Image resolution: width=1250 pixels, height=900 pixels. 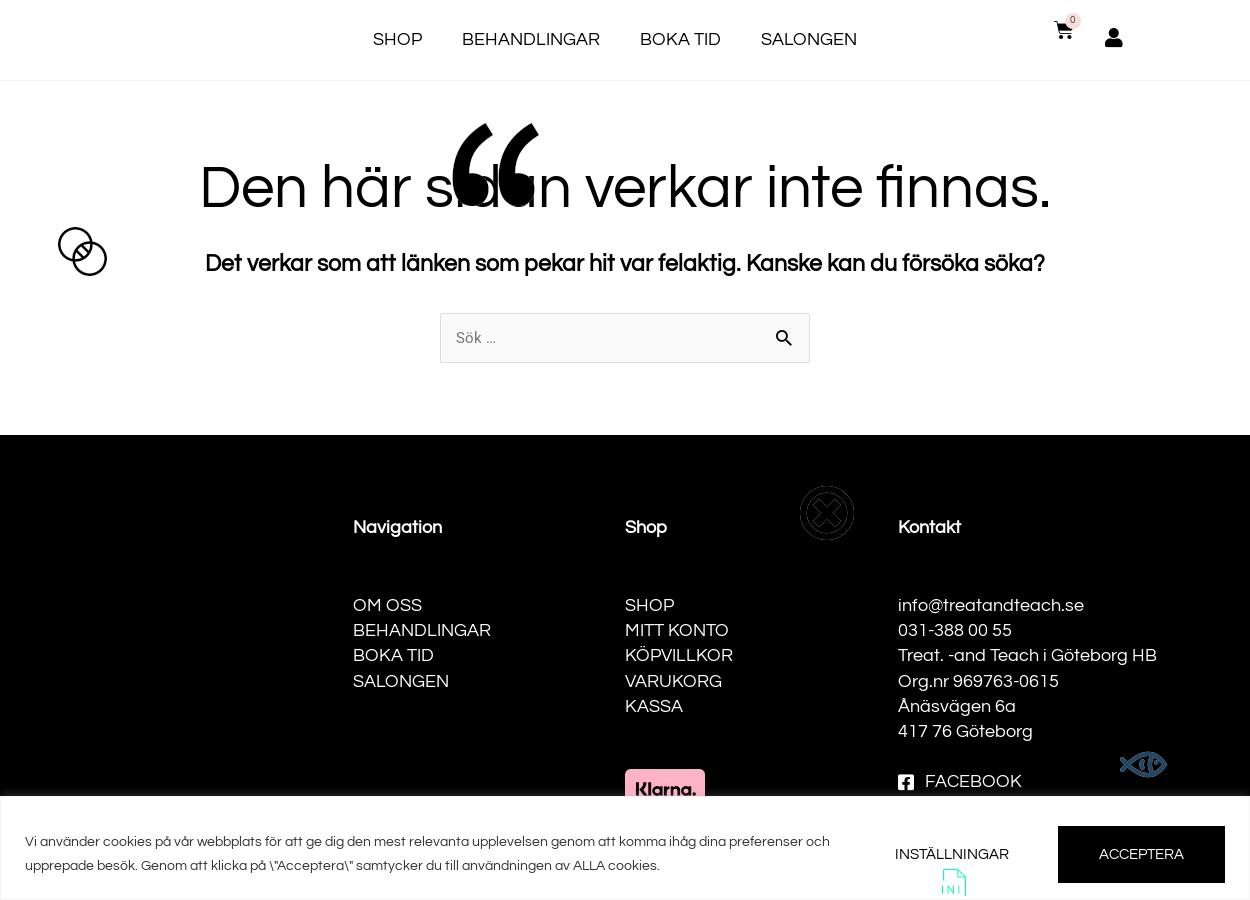 What do you see at coordinates (1143, 764) in the screenshot?
I see `browse seafood or fish-related content` at bounding box center [1143, 764].